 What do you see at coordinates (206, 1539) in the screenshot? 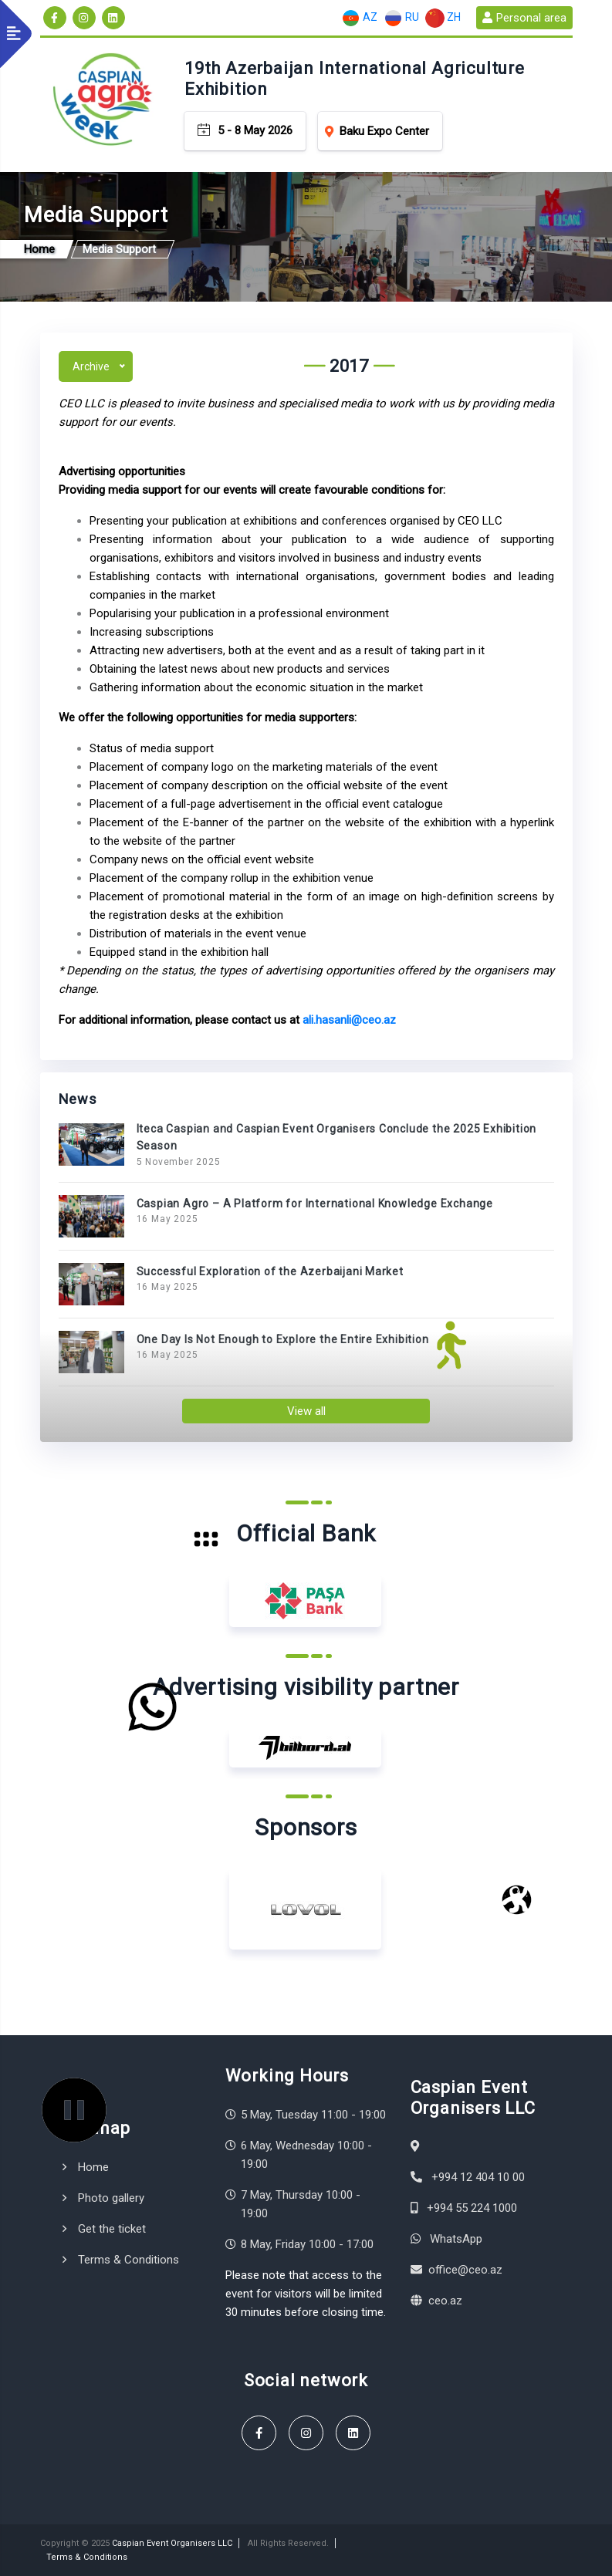
I see `switch to grid view layout` at bounding box center [206, 1539].